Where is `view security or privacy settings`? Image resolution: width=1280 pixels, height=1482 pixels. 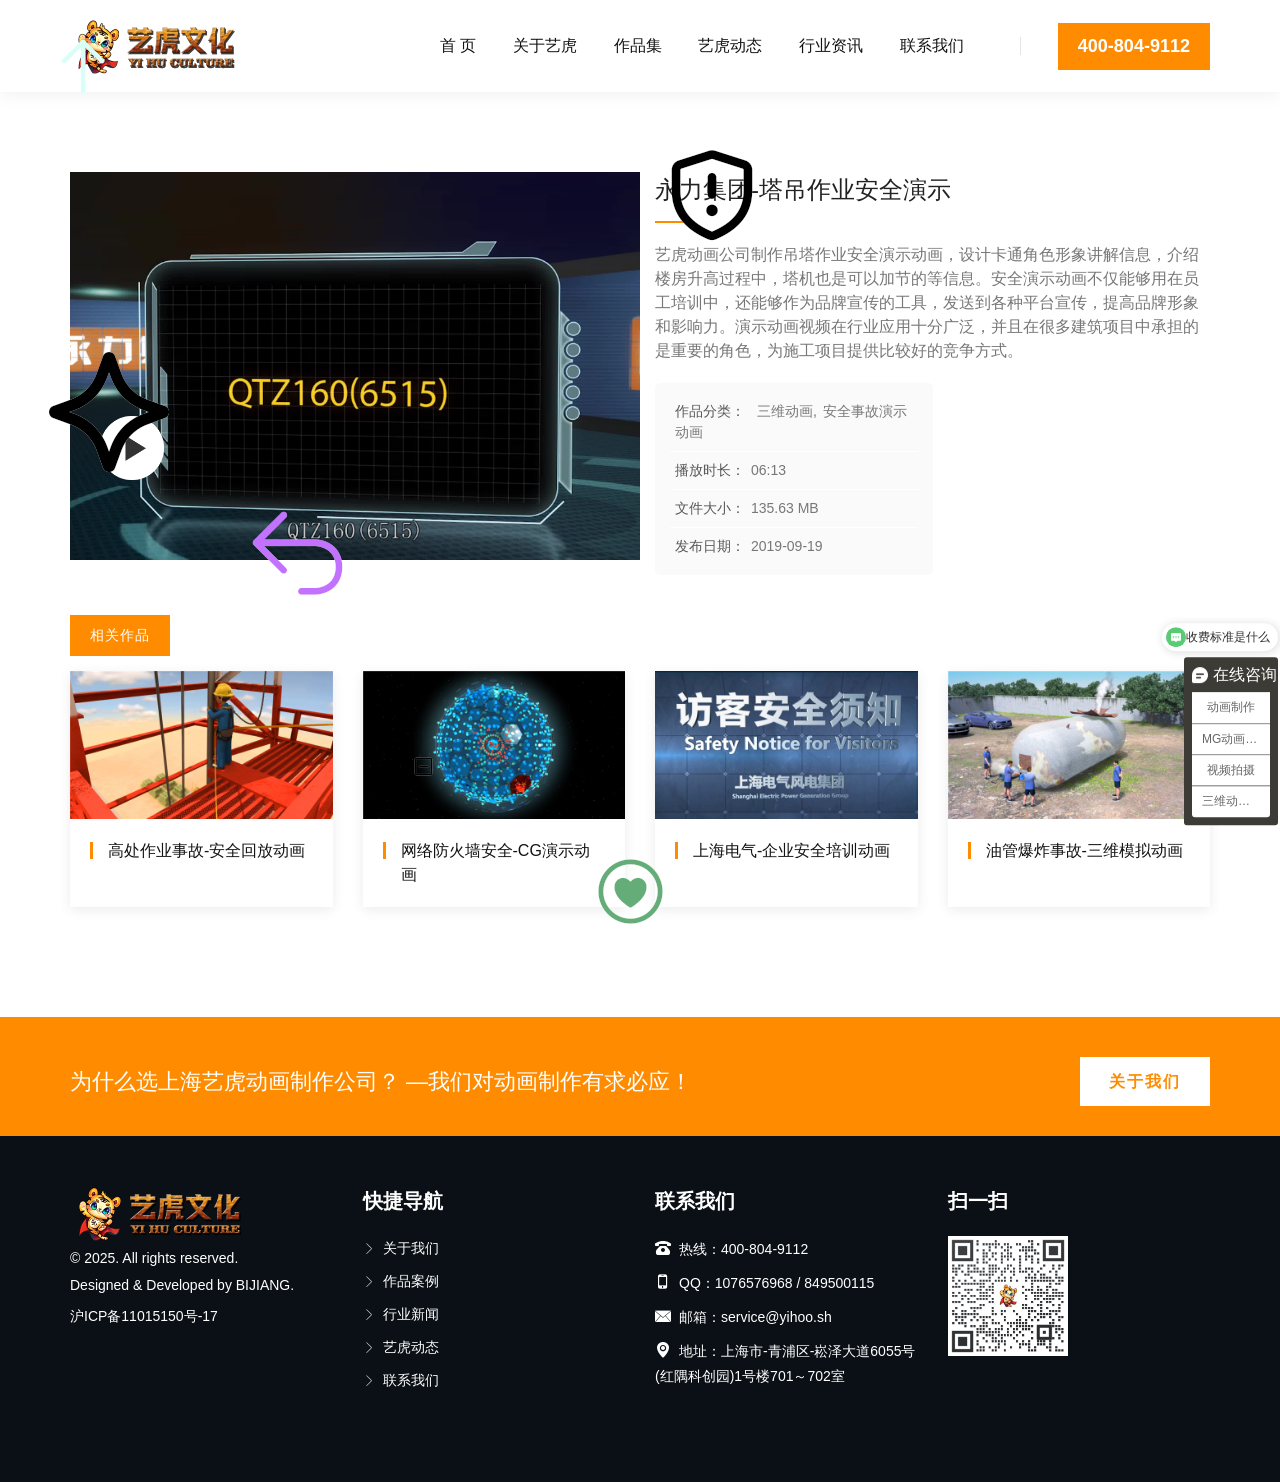 view security or privacy settings is located at coordinates (712, 196).